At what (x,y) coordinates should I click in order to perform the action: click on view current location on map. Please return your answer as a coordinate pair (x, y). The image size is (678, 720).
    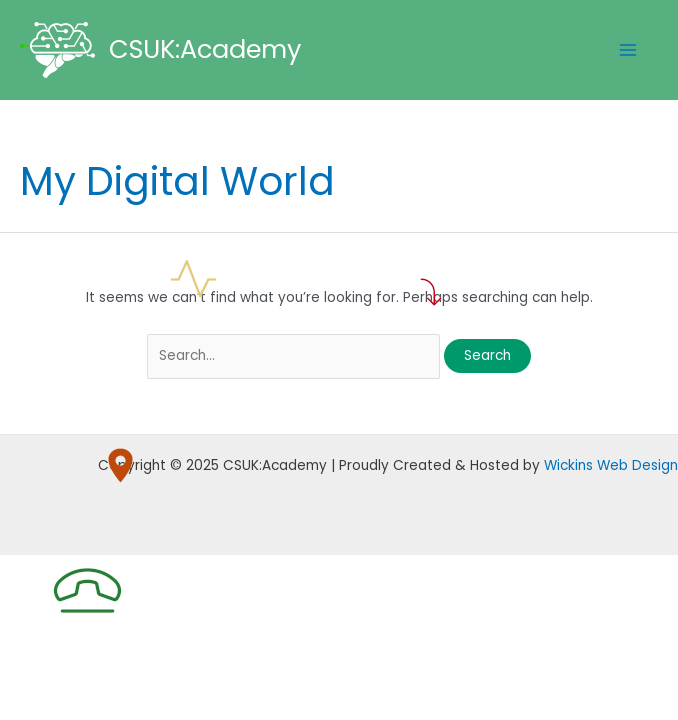
    Looking at the image, I should click on (120, 465).